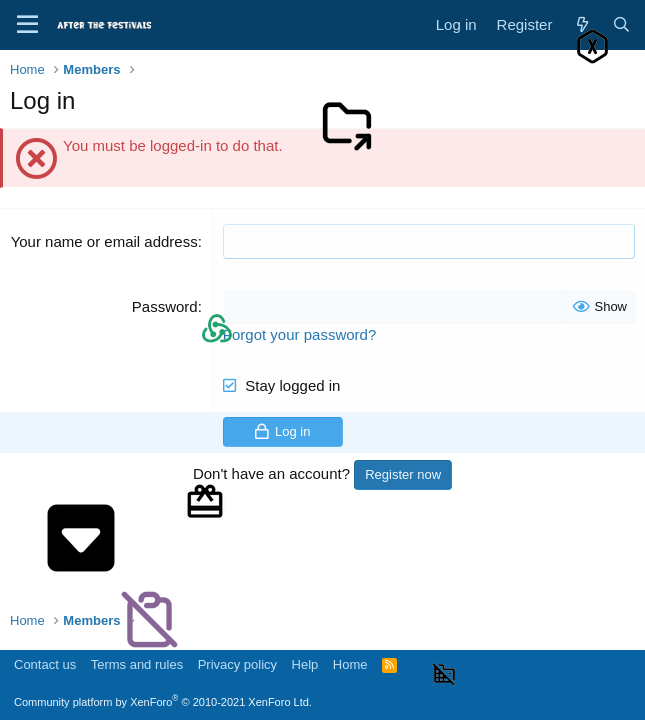 This screenshot has height=720, width=645. What do you see at coordinates (347, 124) in the screenshot?
I see `share a folder with others` at bounding box center [347, 124].